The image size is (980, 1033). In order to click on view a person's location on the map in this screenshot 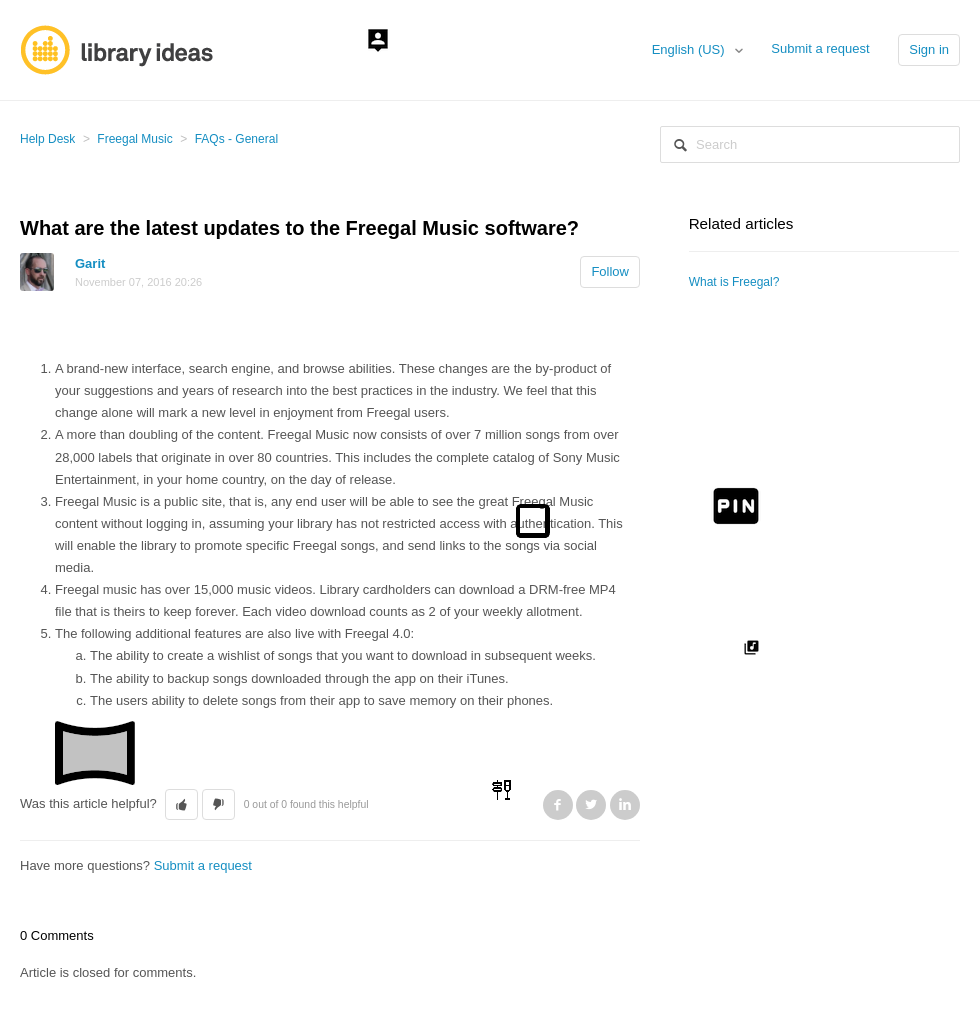, I will do `click(378, 40)`.